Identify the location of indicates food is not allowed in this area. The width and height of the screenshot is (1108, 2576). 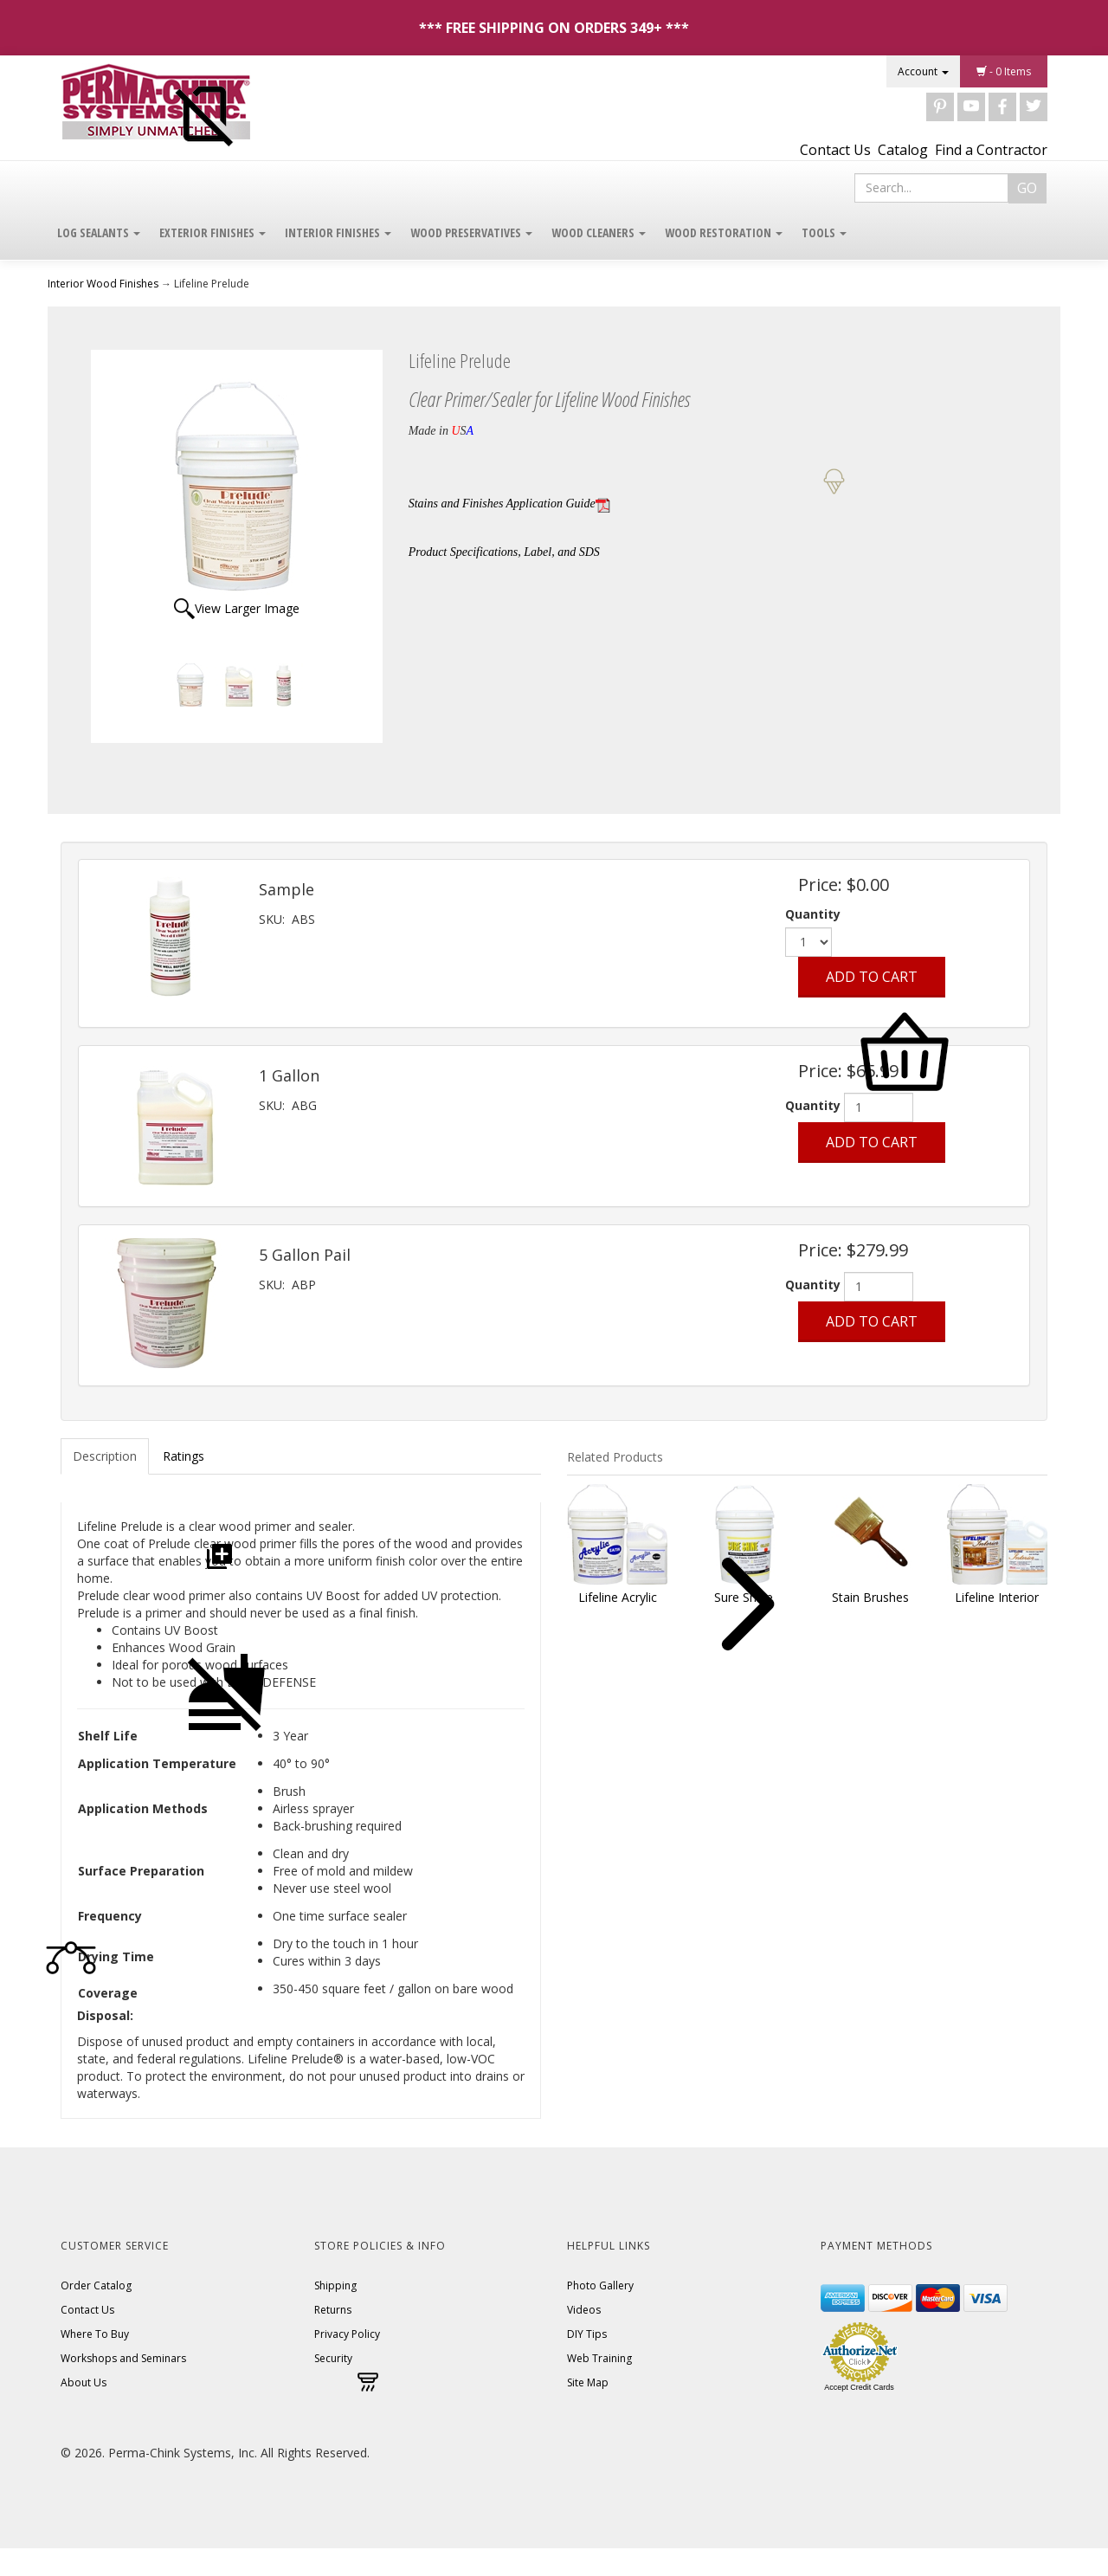
(227, 1692).